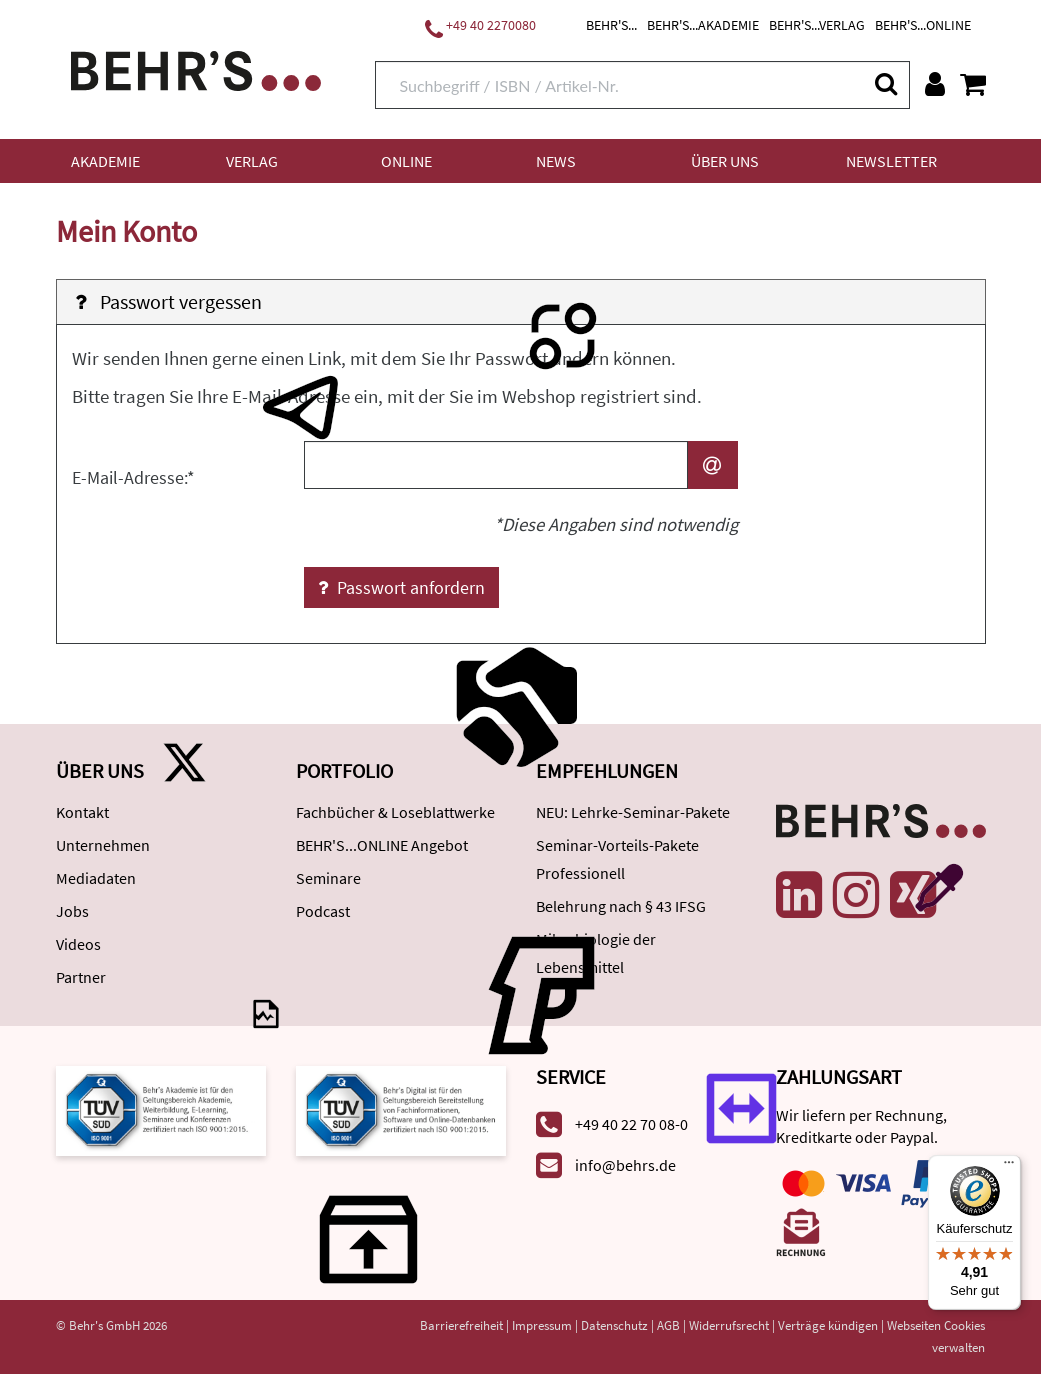  Describe the element at coordinates (306, 404) in the screenshot. I see `open telegram messaging app` at that location.